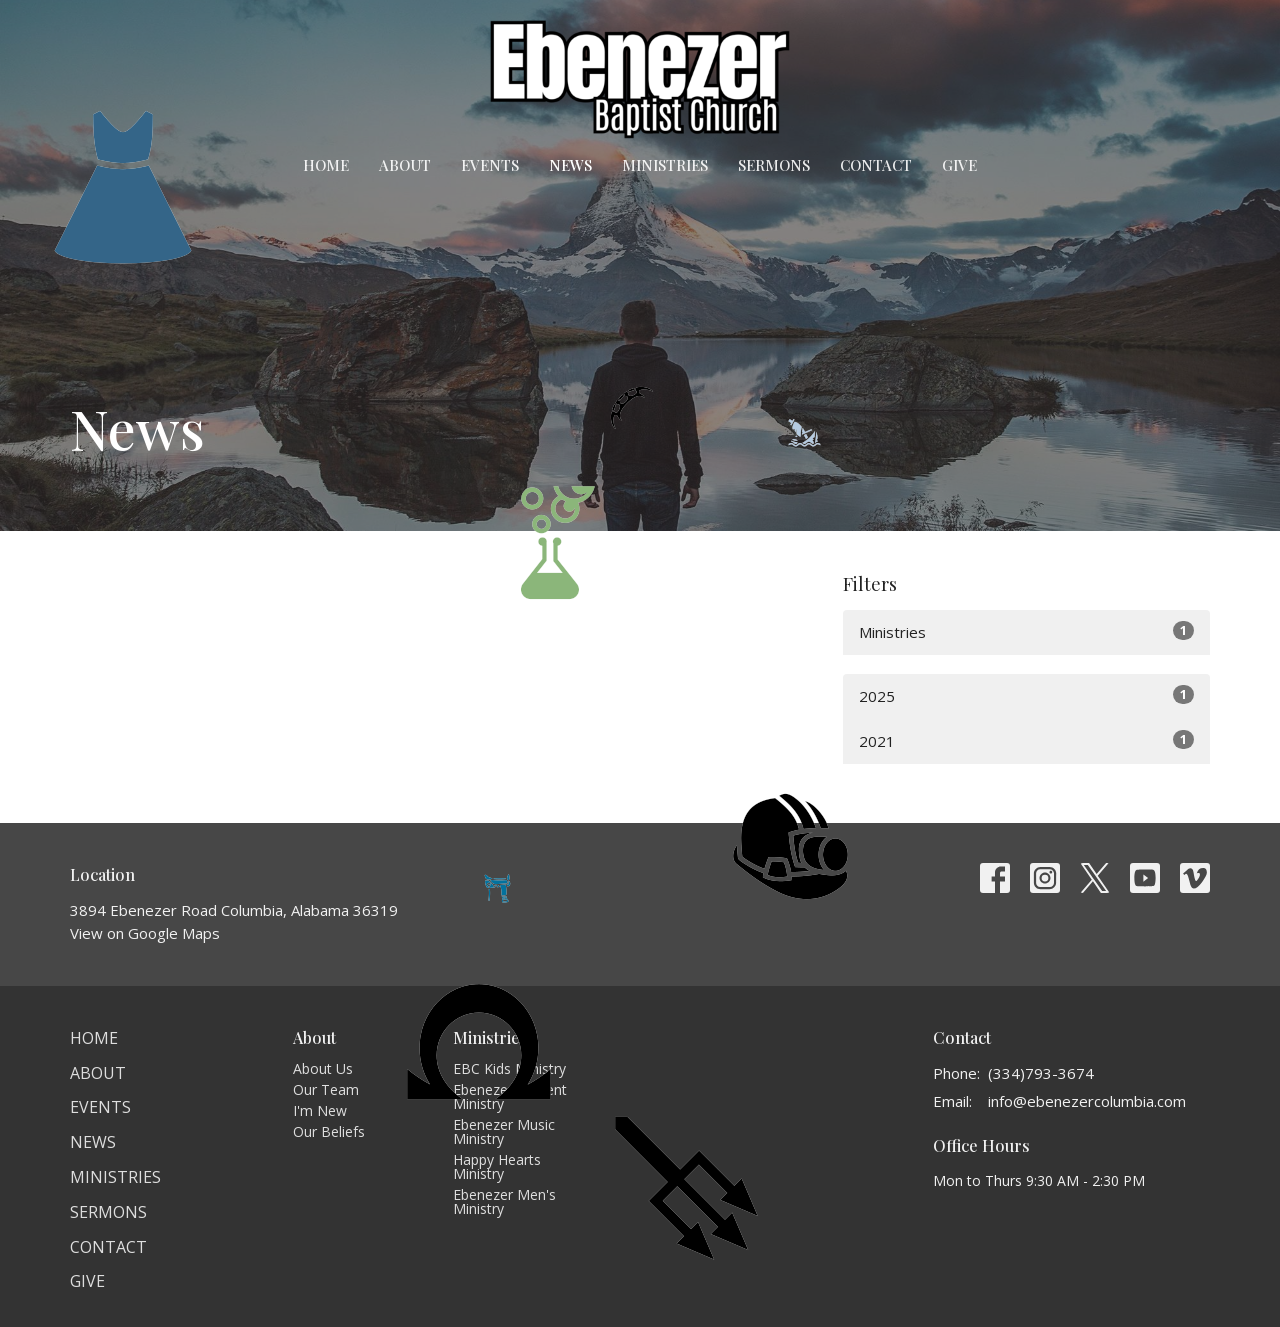 This screenshot has height=1327, width=1280. Describe the element at coordinates (478, 1042) in the screenshot. I see `represents omega or final/end state in a game` at that location.